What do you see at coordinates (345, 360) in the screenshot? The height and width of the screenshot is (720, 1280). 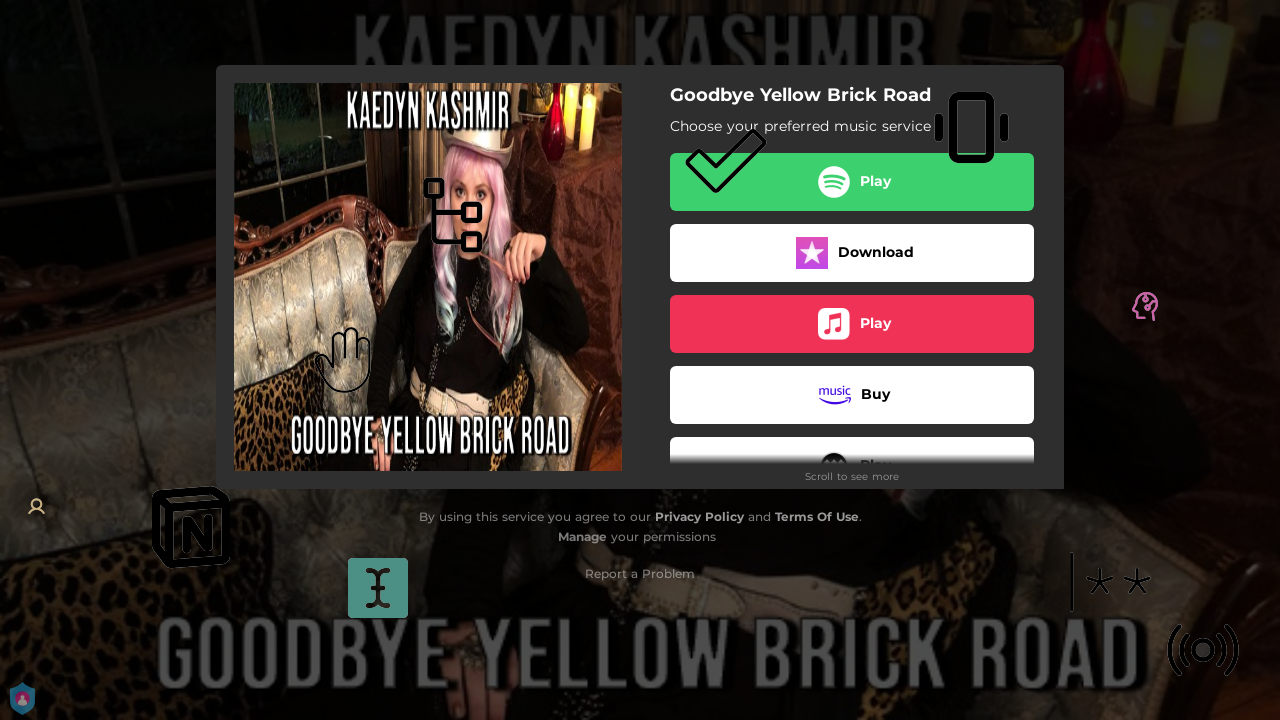 I see `stop or pause an action` at bounding box center [345, 360].